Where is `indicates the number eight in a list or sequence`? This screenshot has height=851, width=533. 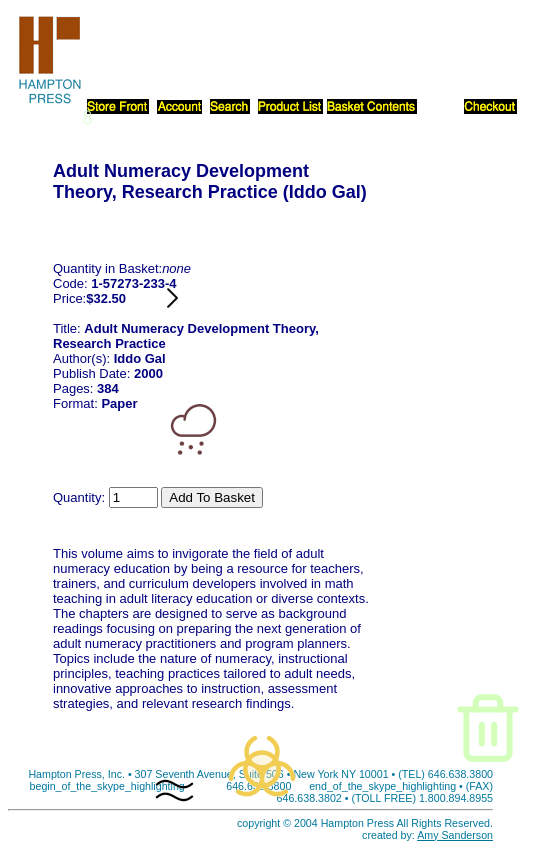 indicates the number eight in a list or sequence is located at coordinates (87, 117).